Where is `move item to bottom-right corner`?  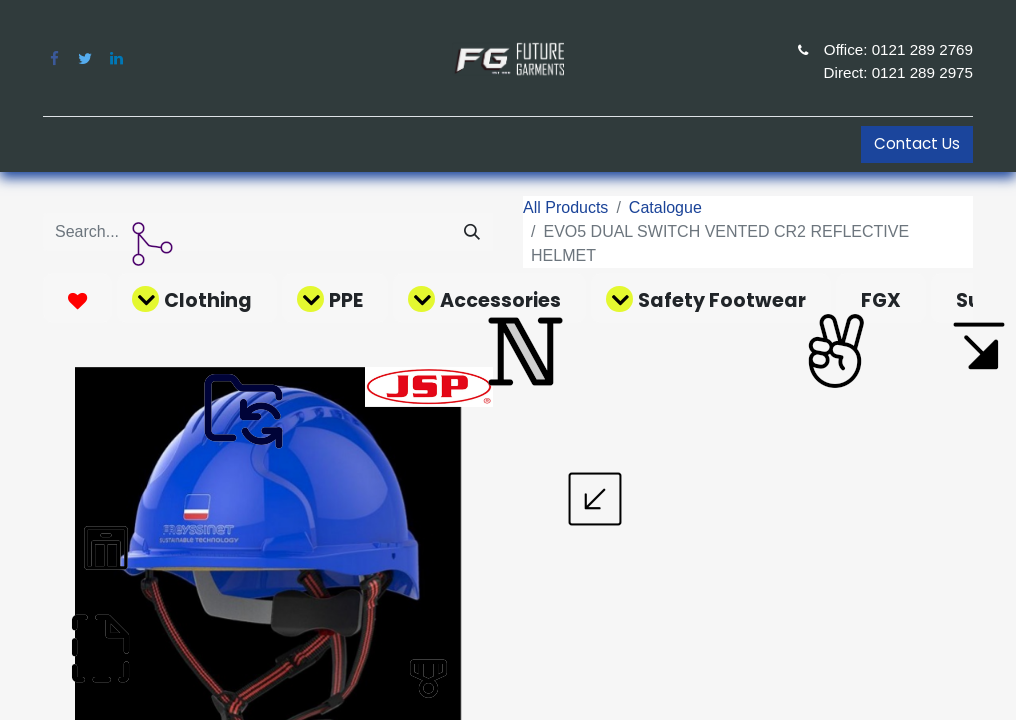
move item to bottom-right corner is located at coordinates (979, 348).